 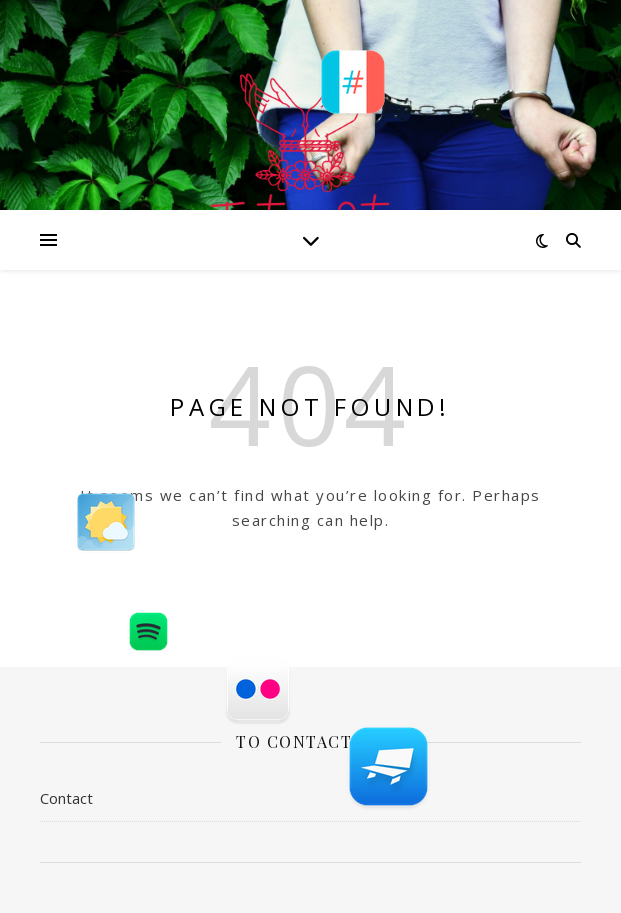 I want to click on launch ryujinx nintendo switch emulator, so click(x=353, y=82).